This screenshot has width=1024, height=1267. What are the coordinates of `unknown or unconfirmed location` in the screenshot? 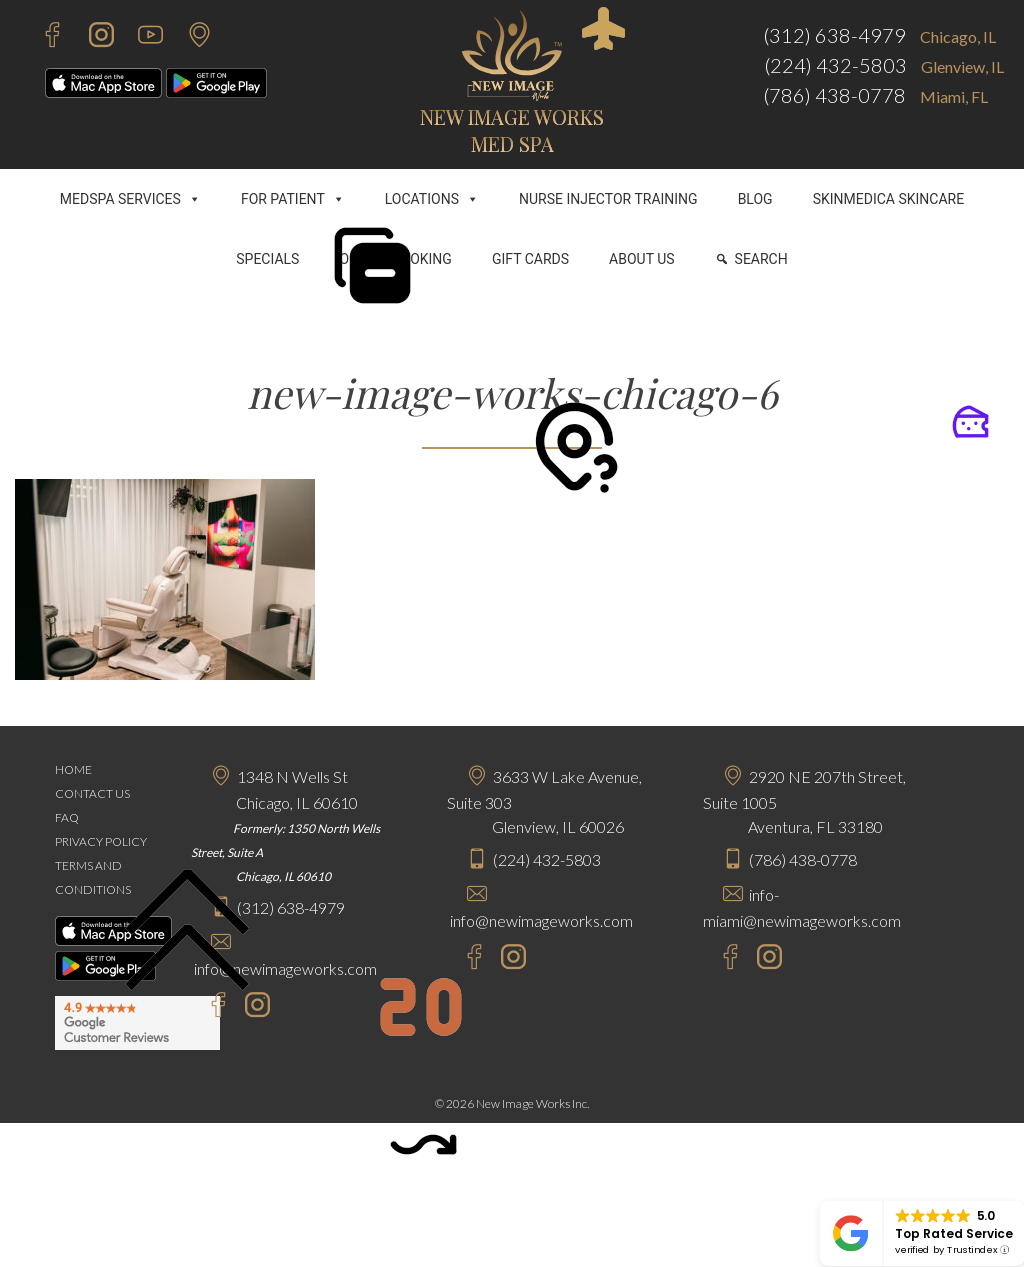 It's located at (574, 445).